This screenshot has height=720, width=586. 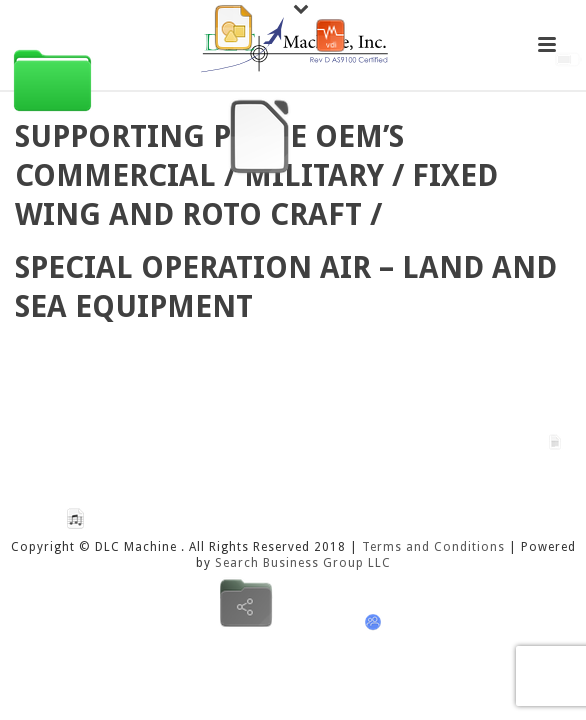 What do you see at coordinates (330, 35) in the screenshot?
I see `VirtualBox disk image file` at bounding box center [330, 35].